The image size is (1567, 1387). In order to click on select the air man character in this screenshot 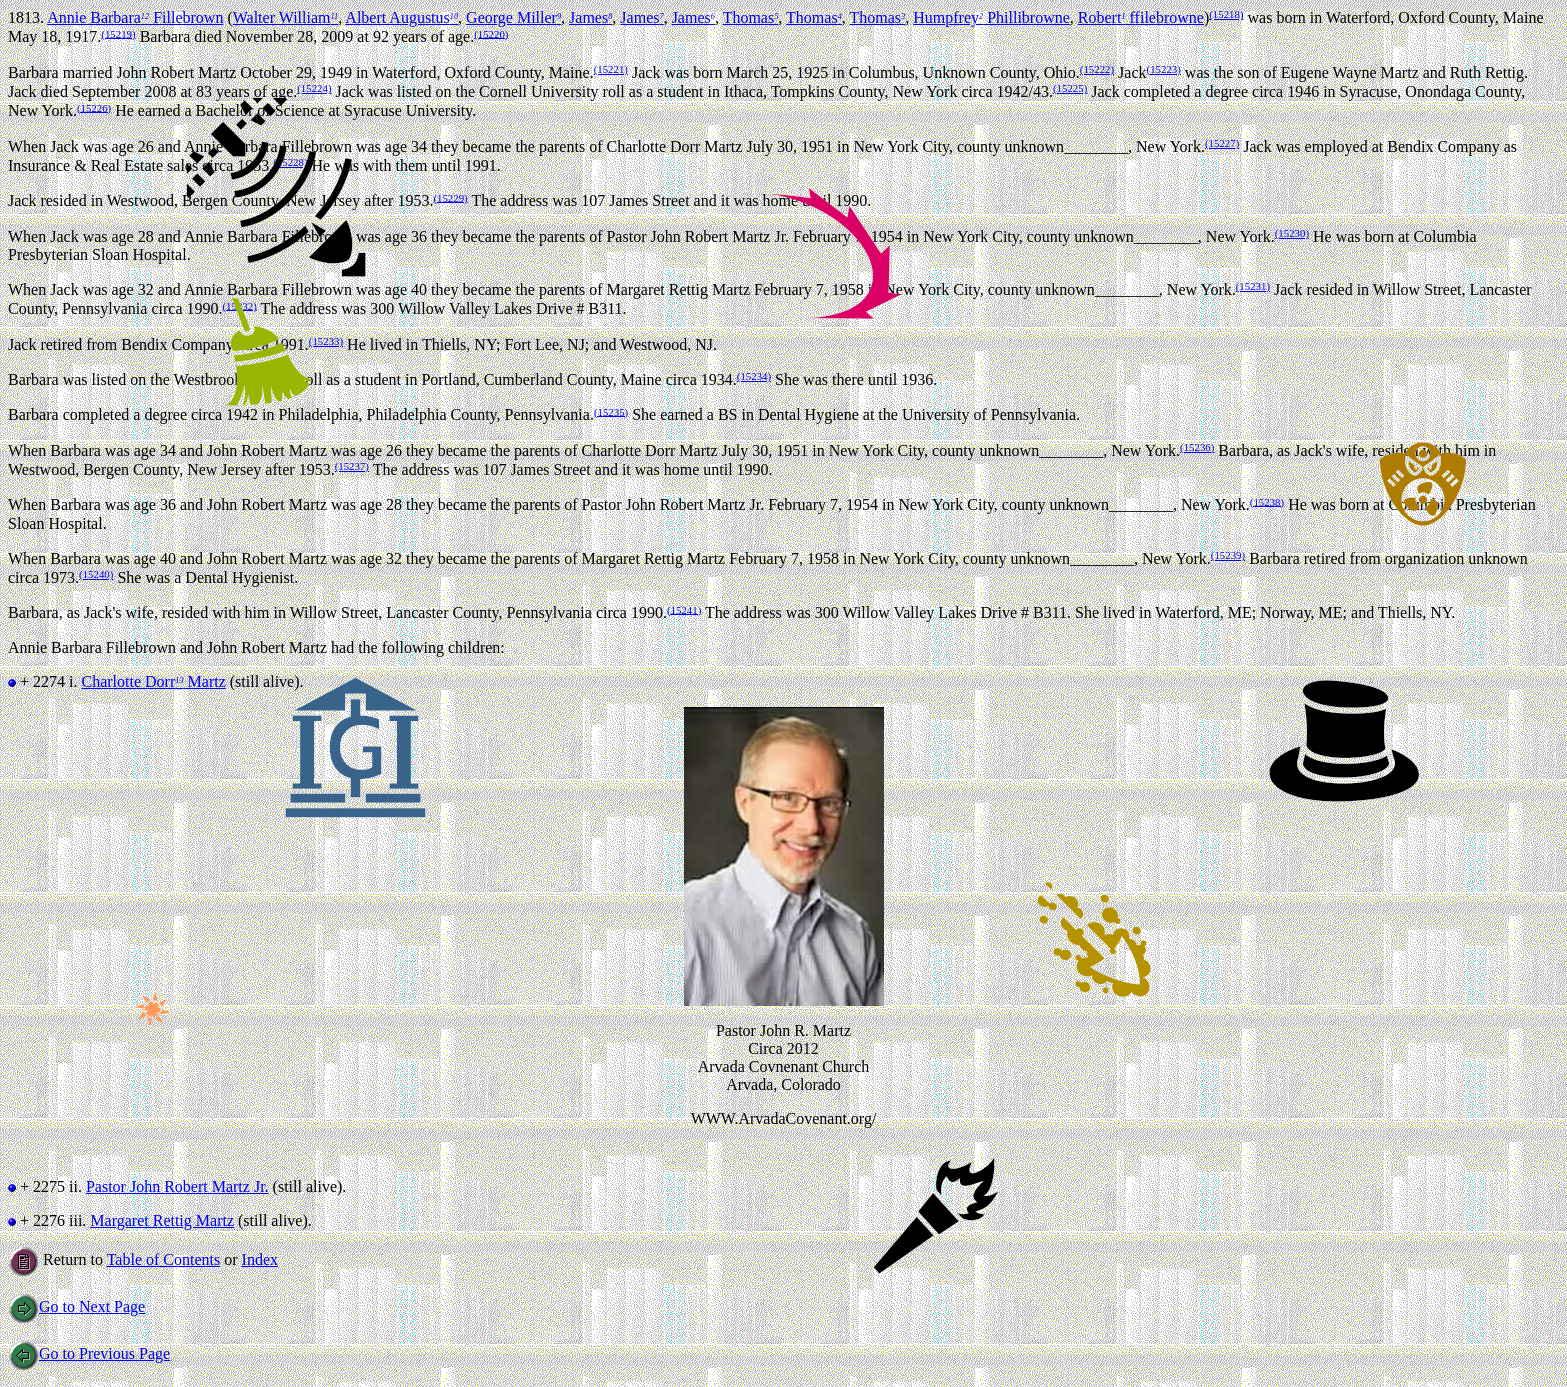, I will do `click(1423, 484)`.